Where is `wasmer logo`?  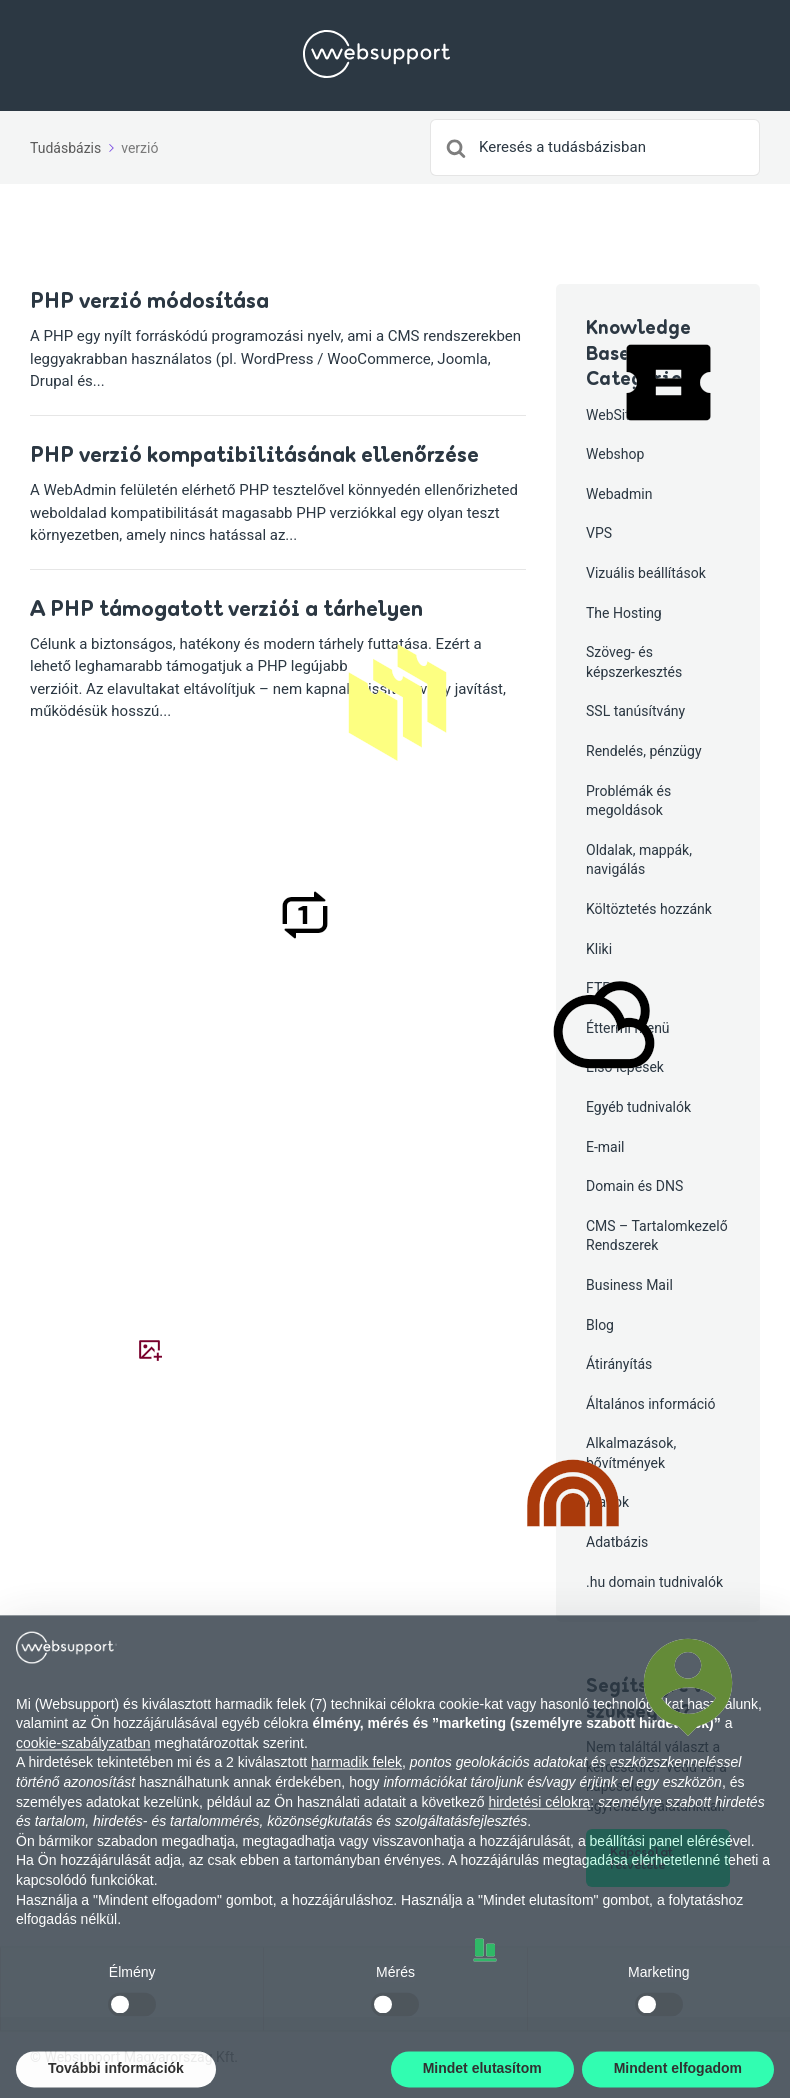 wasmer logo is located at coordinates (397, 702).